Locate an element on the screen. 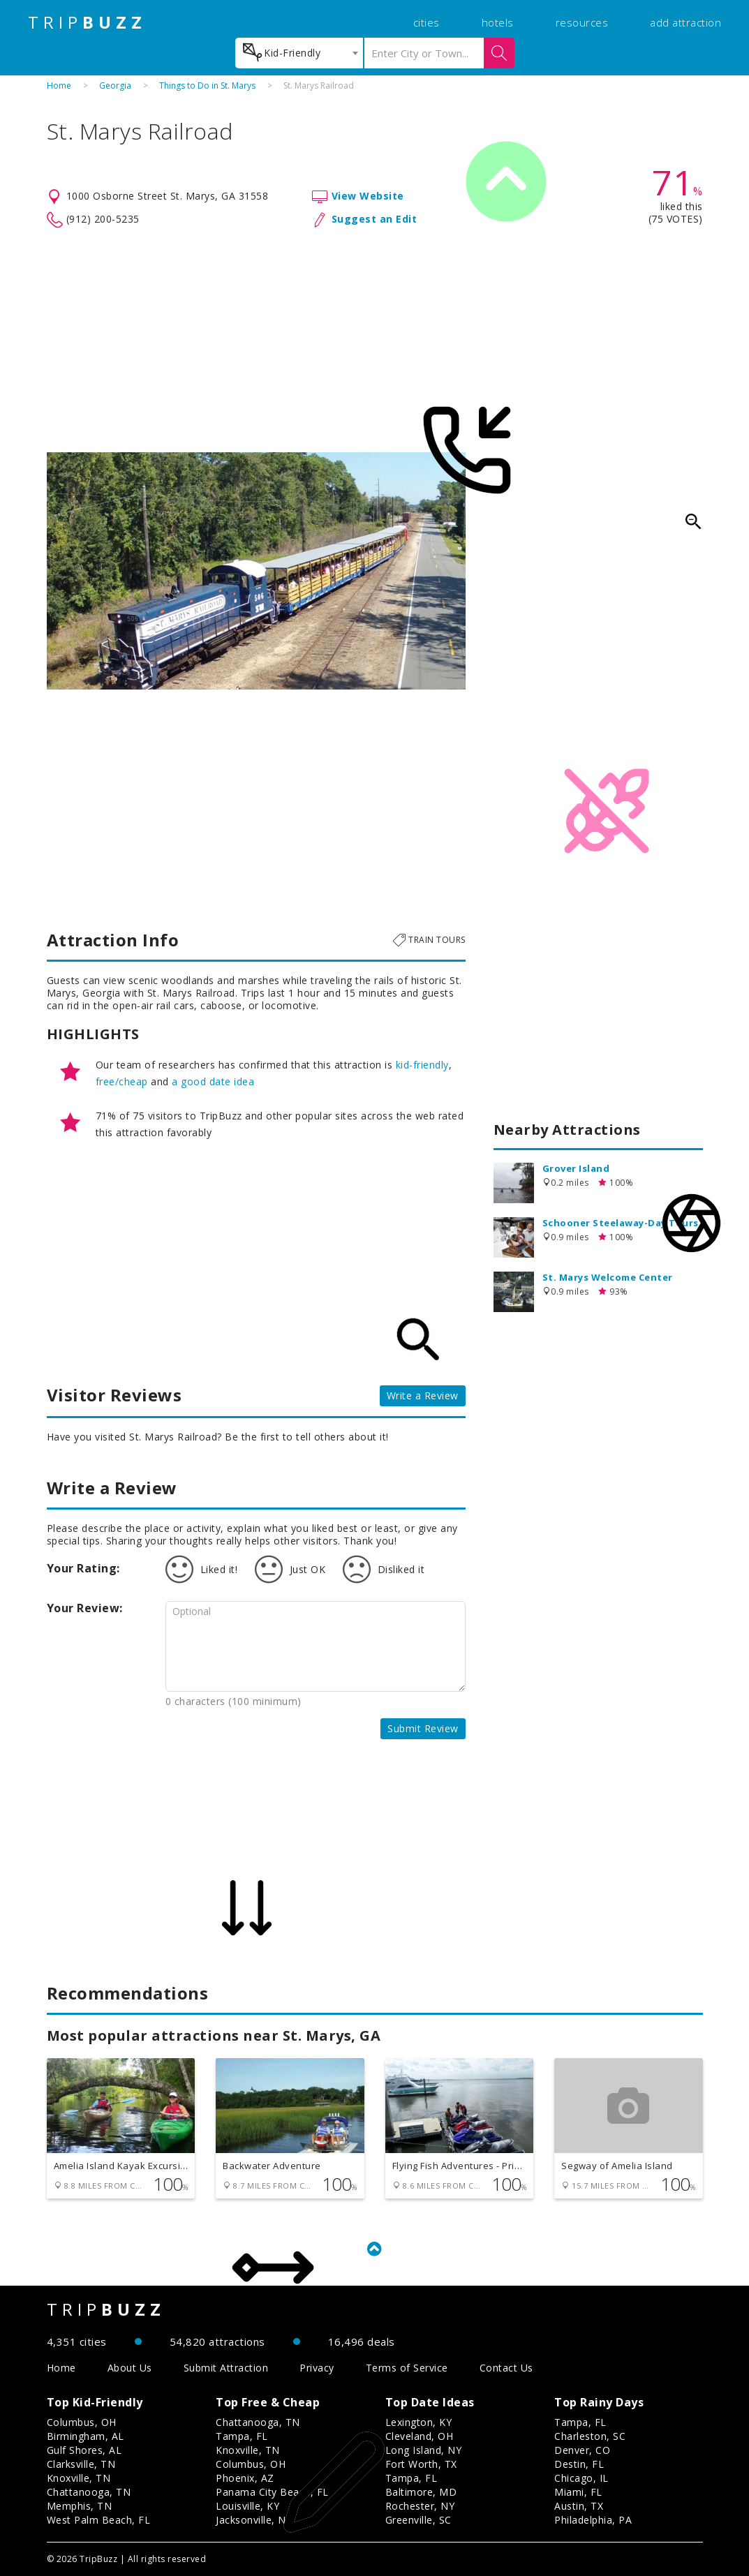 This screenshot has width=749, height=2576. search for content or items is located at coordinates (419, 1340).